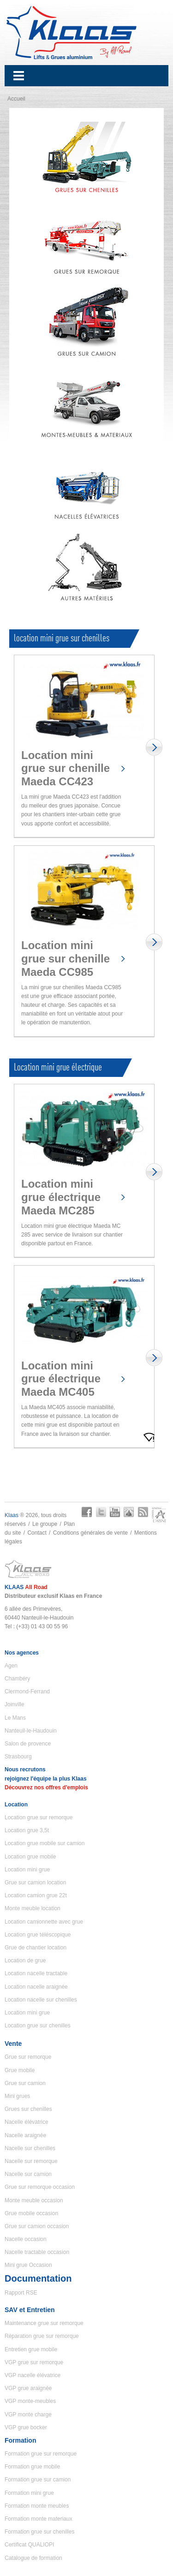 This screenshot has width=173, height=2576. Describe the element at coordinates (149, 1437) in the screenshot. I see `indicates wifi connection error or problem` at that location.